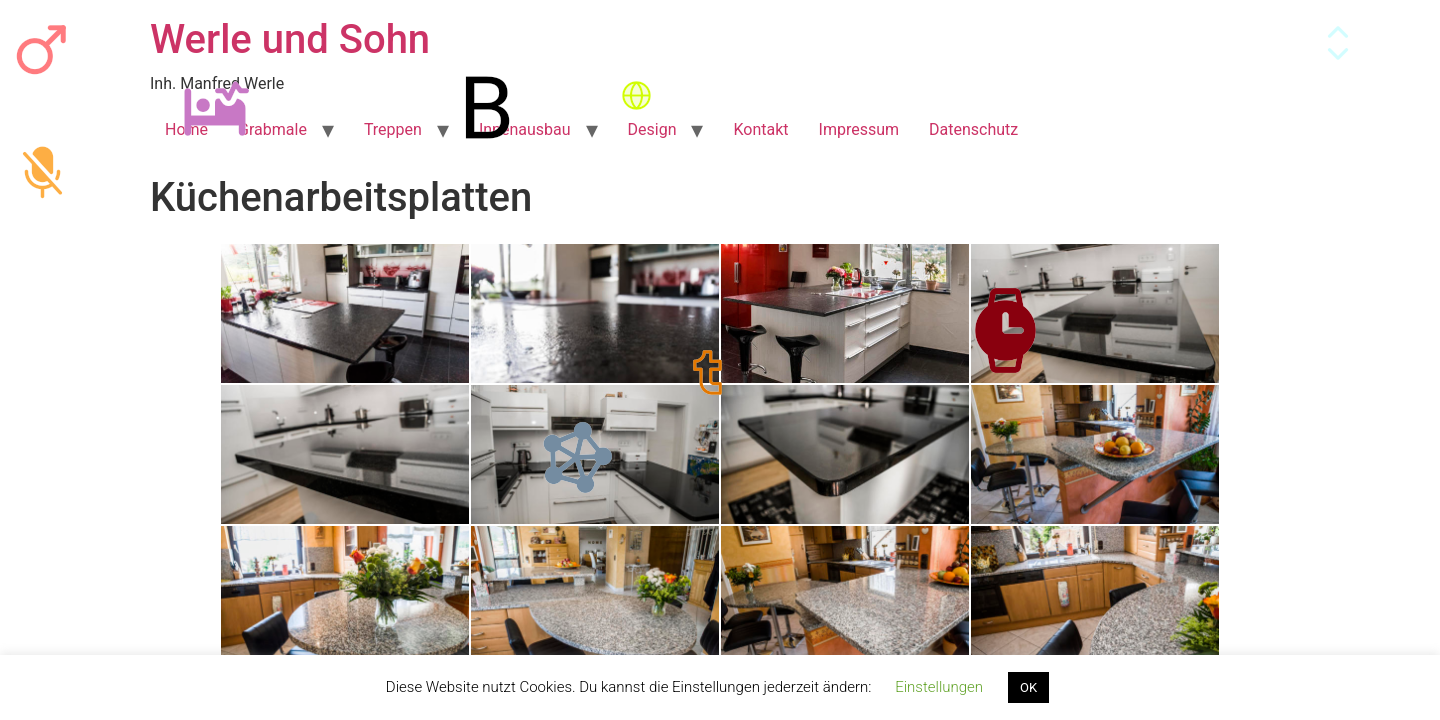  Describe the element at coordinates (576, 457) in the screenshot. I see `connect to the fediverse network` at that location.